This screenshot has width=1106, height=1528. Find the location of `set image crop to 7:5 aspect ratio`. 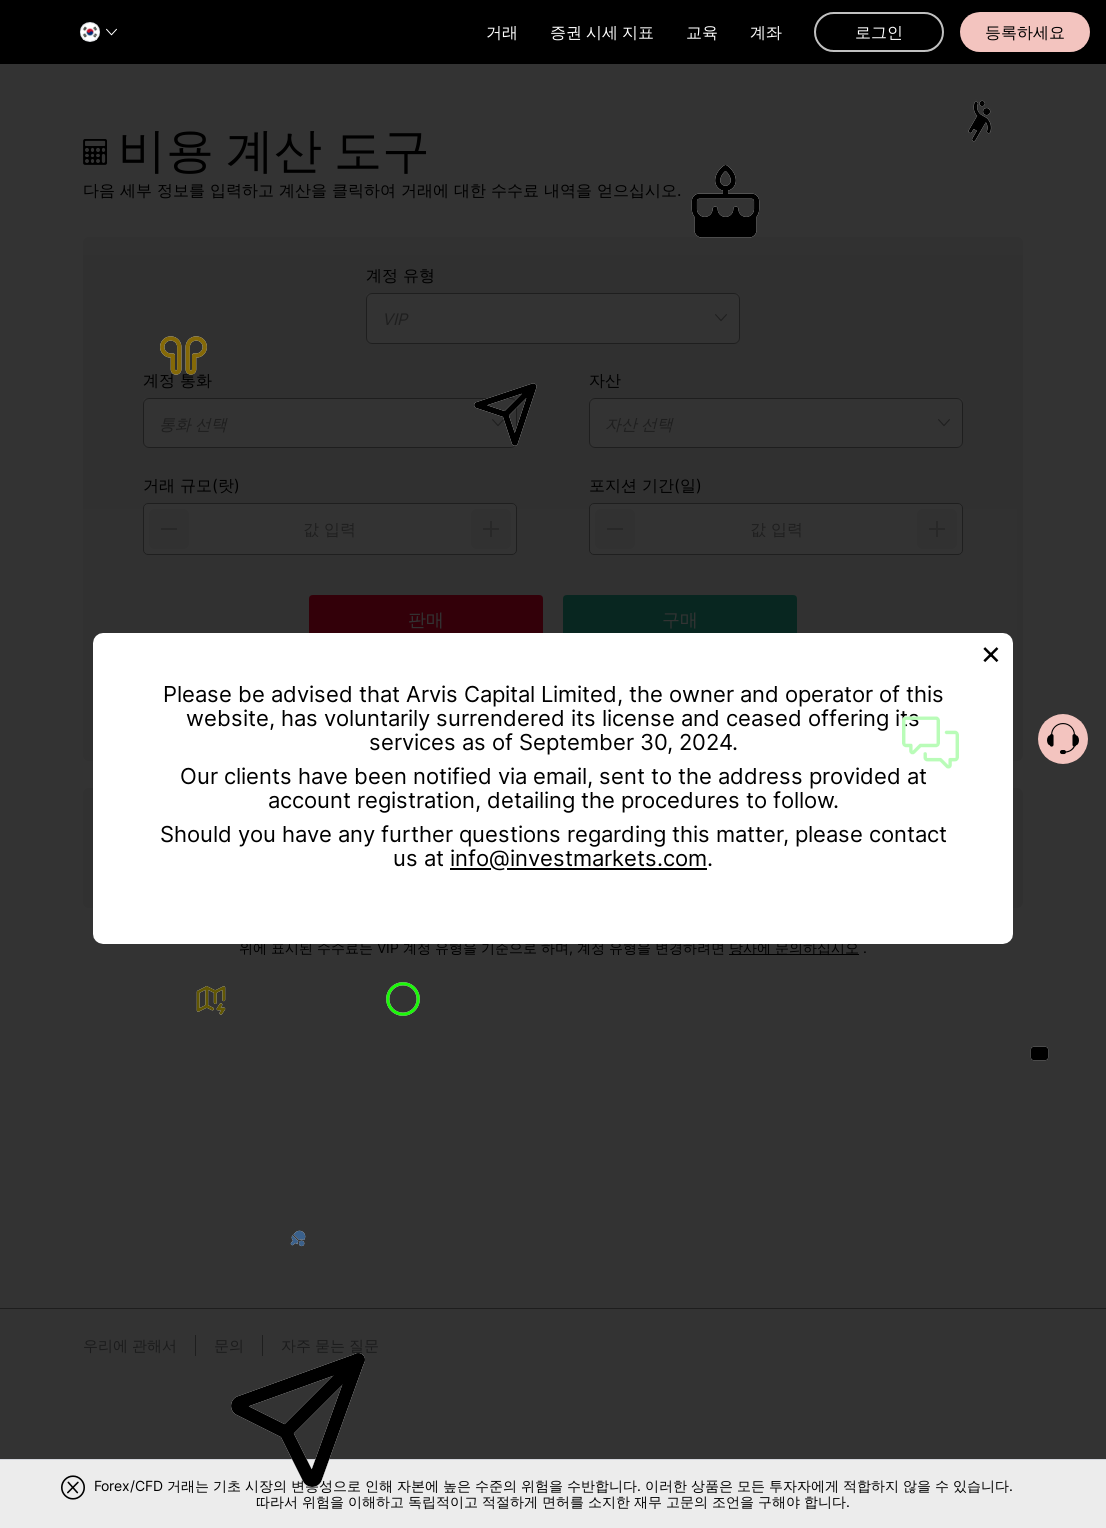

set image crop to 7:5 aspect ratio is located at coordinates (1039, 1053).